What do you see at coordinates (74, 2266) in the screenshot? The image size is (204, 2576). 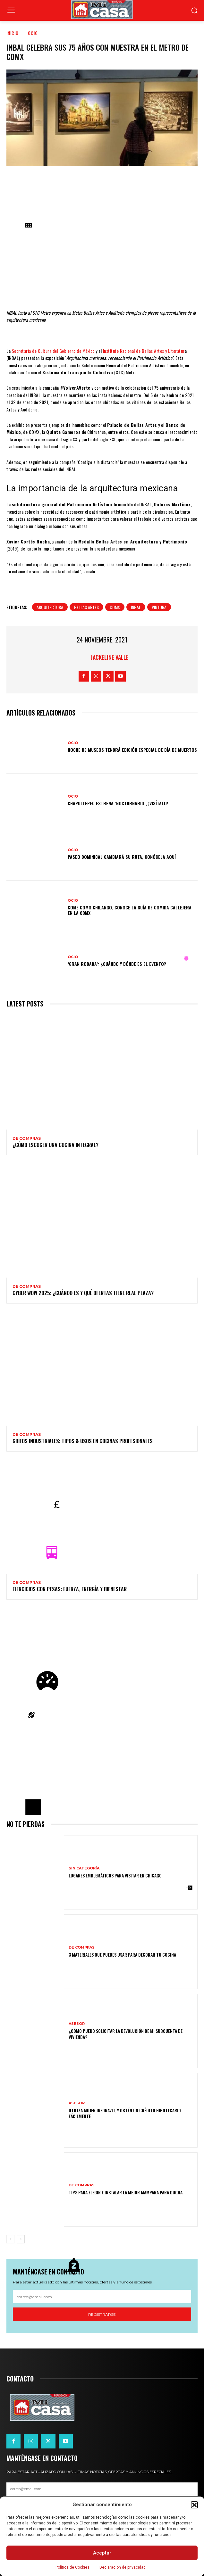 I see `notifications are paused or snoozed` at bounding box center [74, 2266].